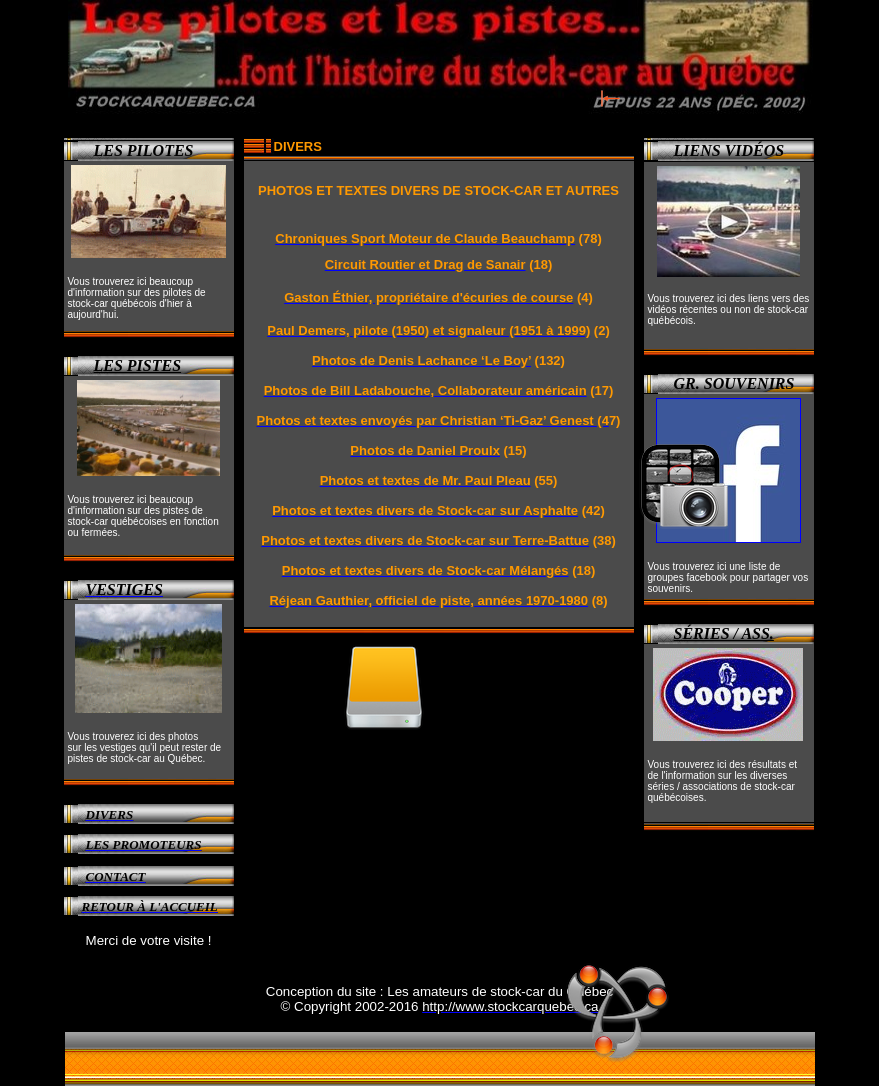  I want to click on open image capture to import photos from cameras or scanners, so click(680, 483).